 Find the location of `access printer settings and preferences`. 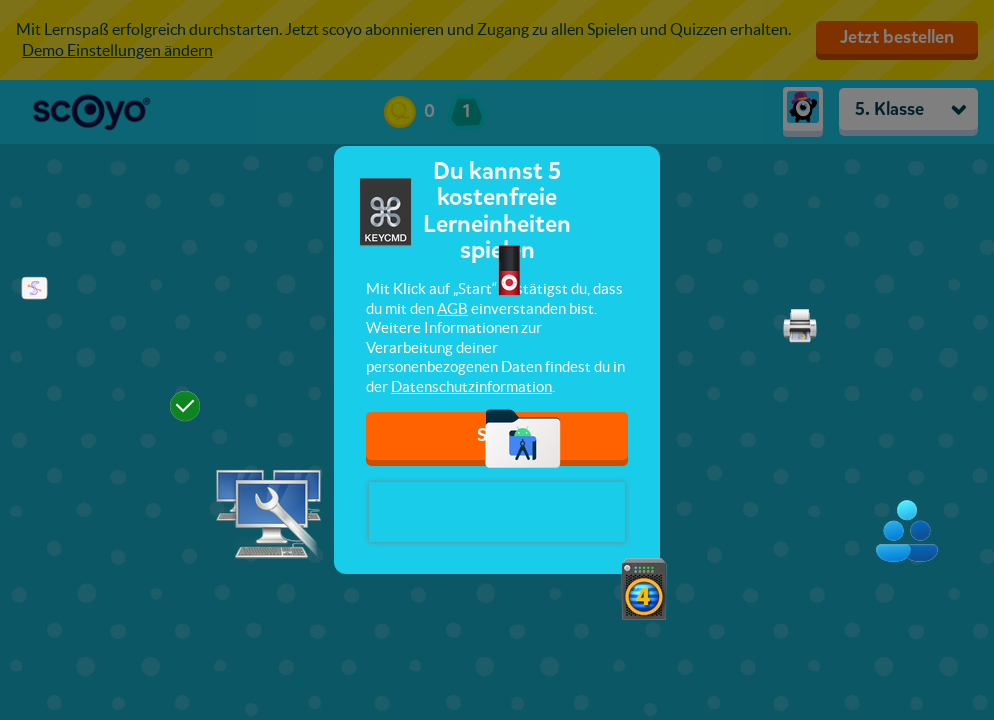

access printer settings and preferences is located at coordinates (800, 326).